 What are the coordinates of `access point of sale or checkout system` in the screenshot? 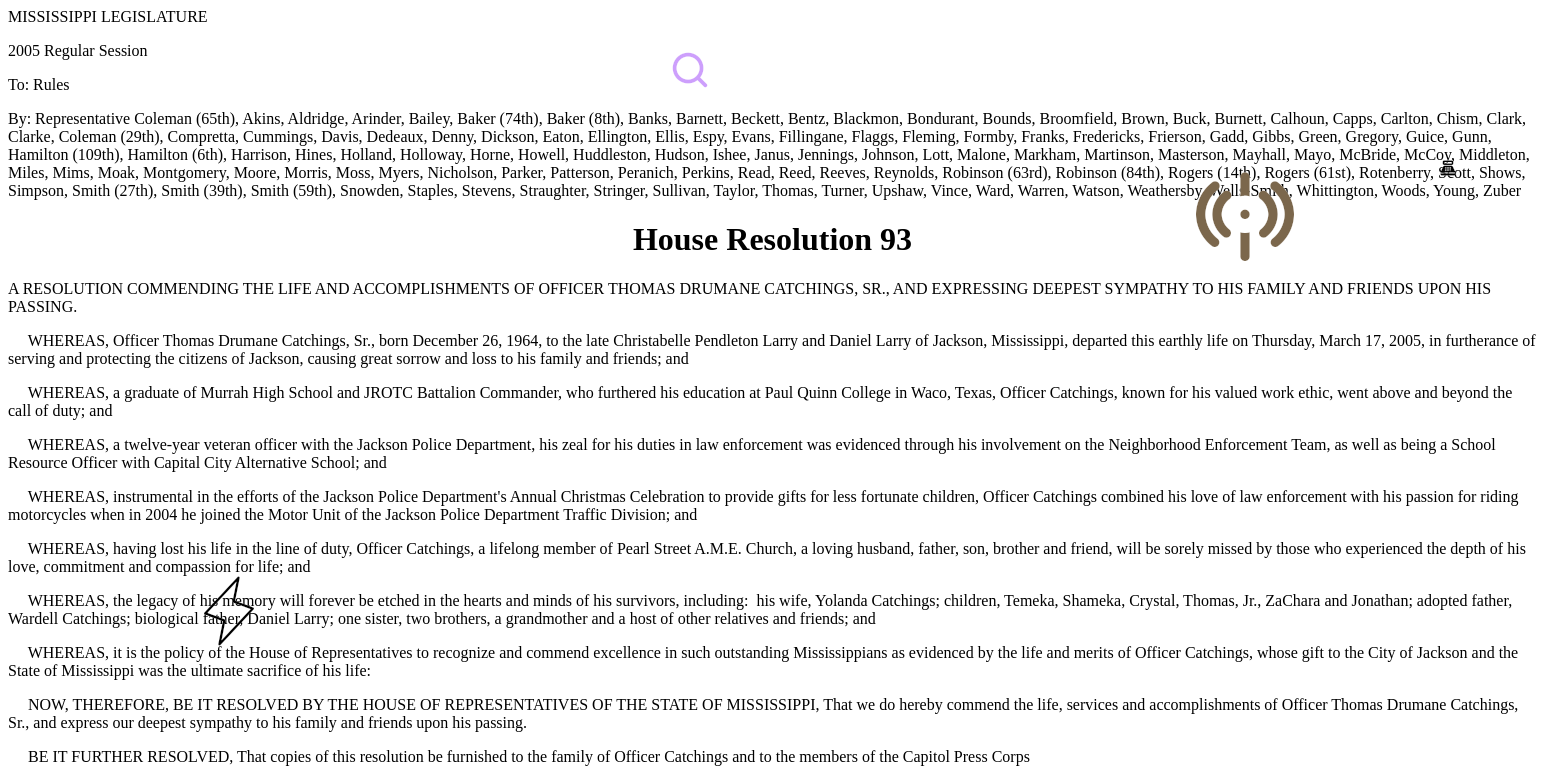 It's located at (1448, 168).